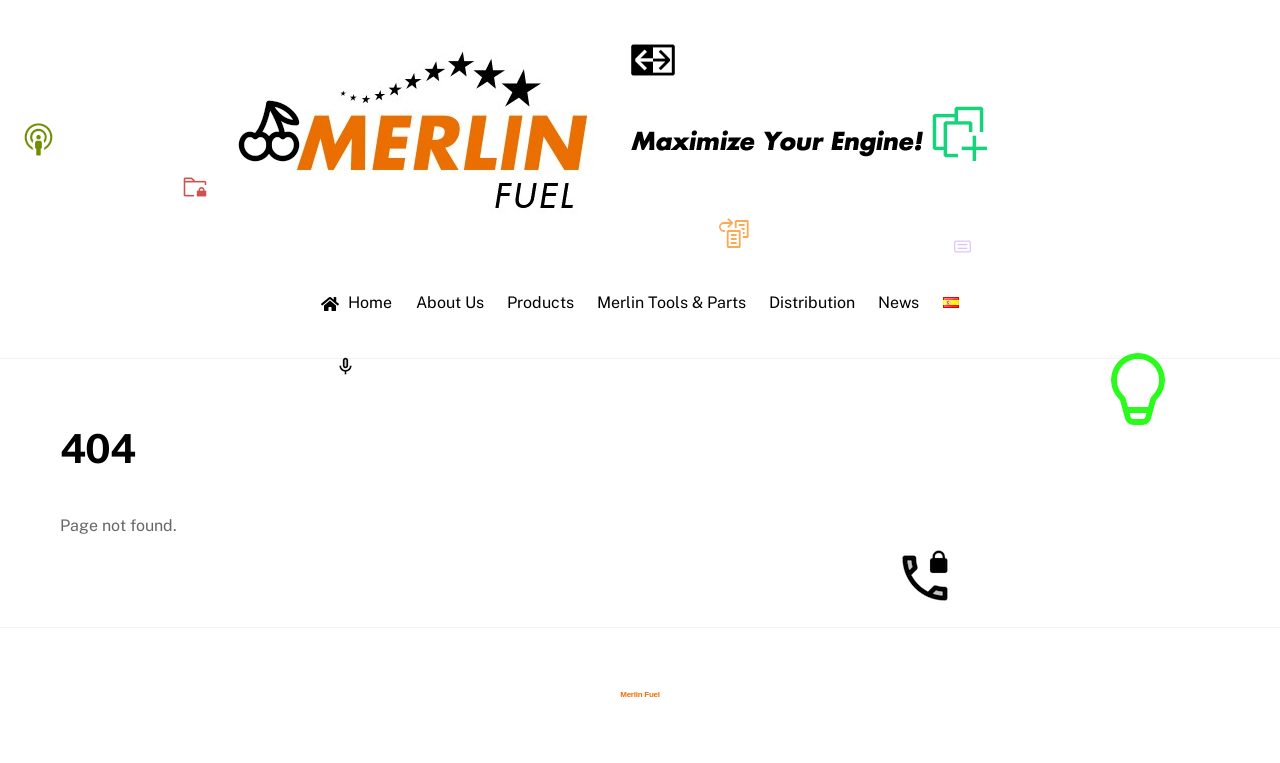 This screenshot has width=1280, height=763. What do you see at coordinates (38, 139) in the screenshot?
I see `start a live broadcast or stream` at bounding box center [38, 139].